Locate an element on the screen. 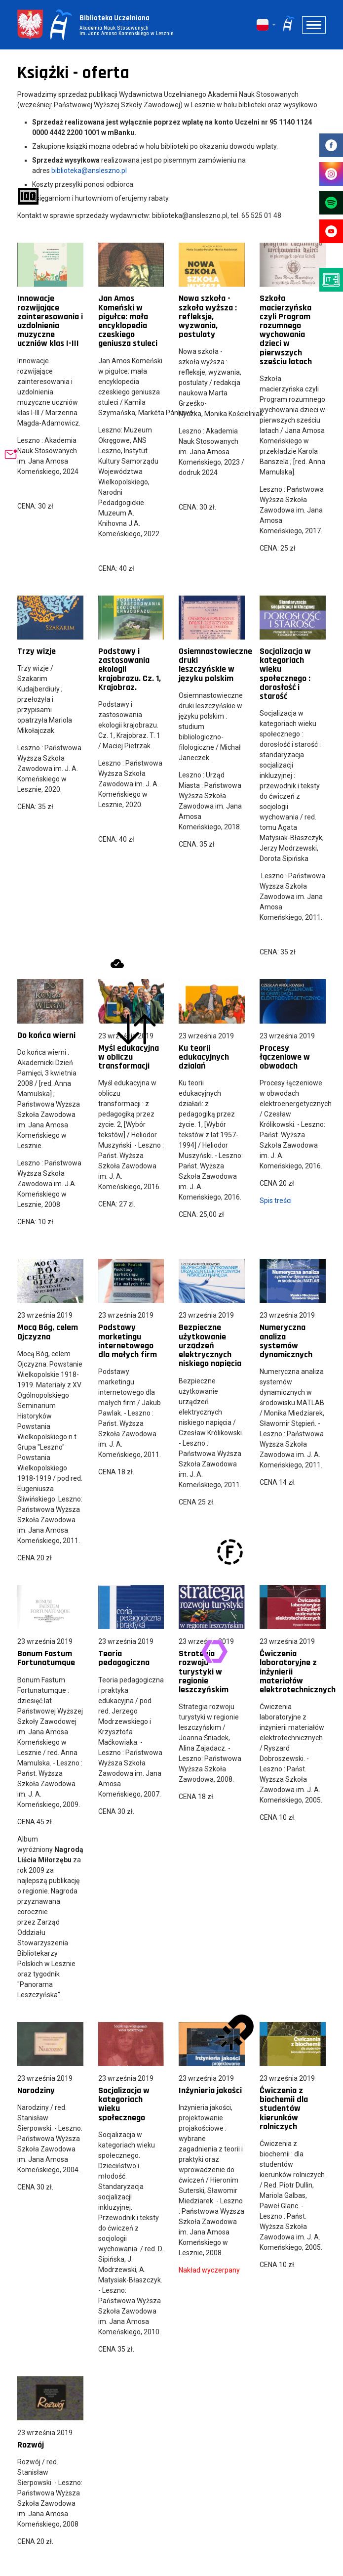 Image resolution: width=343 pixels, height=2576 pixels. swap or reorder items vertically is located at coordinates (136, 1029).